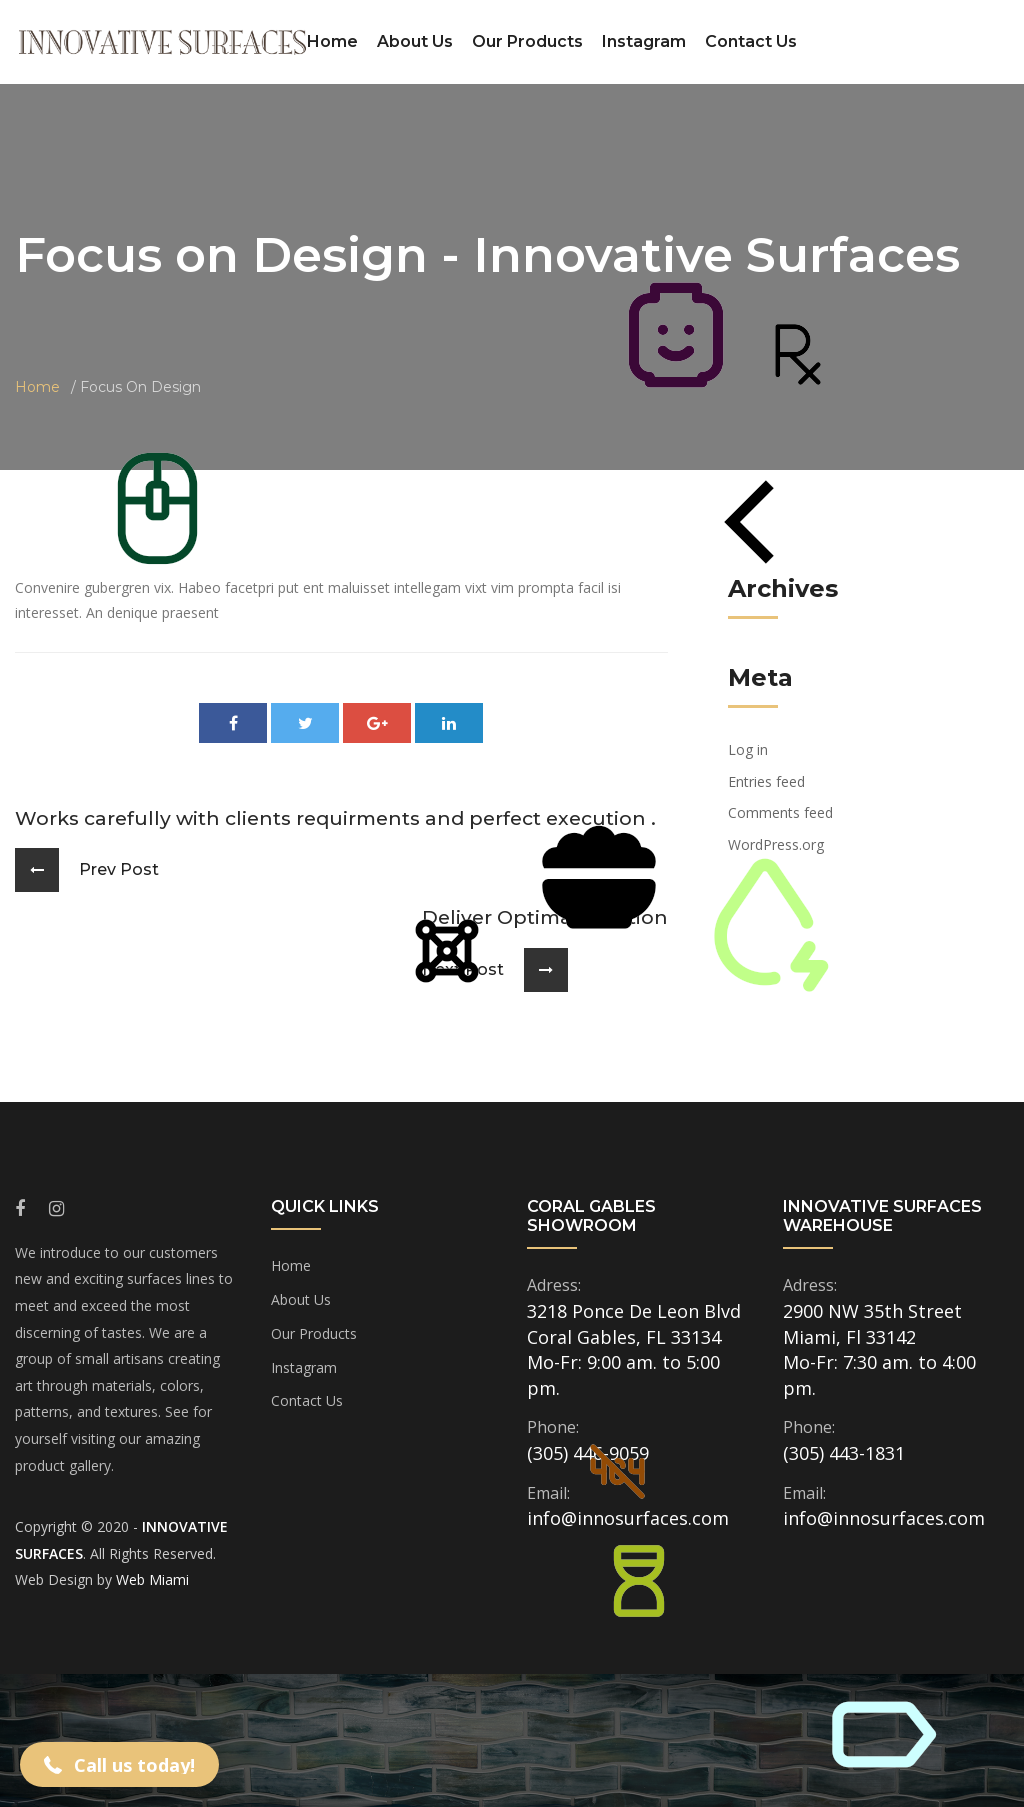 The width and height of the screenshot is (1024, 1807). Describe the element at coordinates (765, 922) in the screenshot. I see `hydroelectric power or water energy indicator` at that location.